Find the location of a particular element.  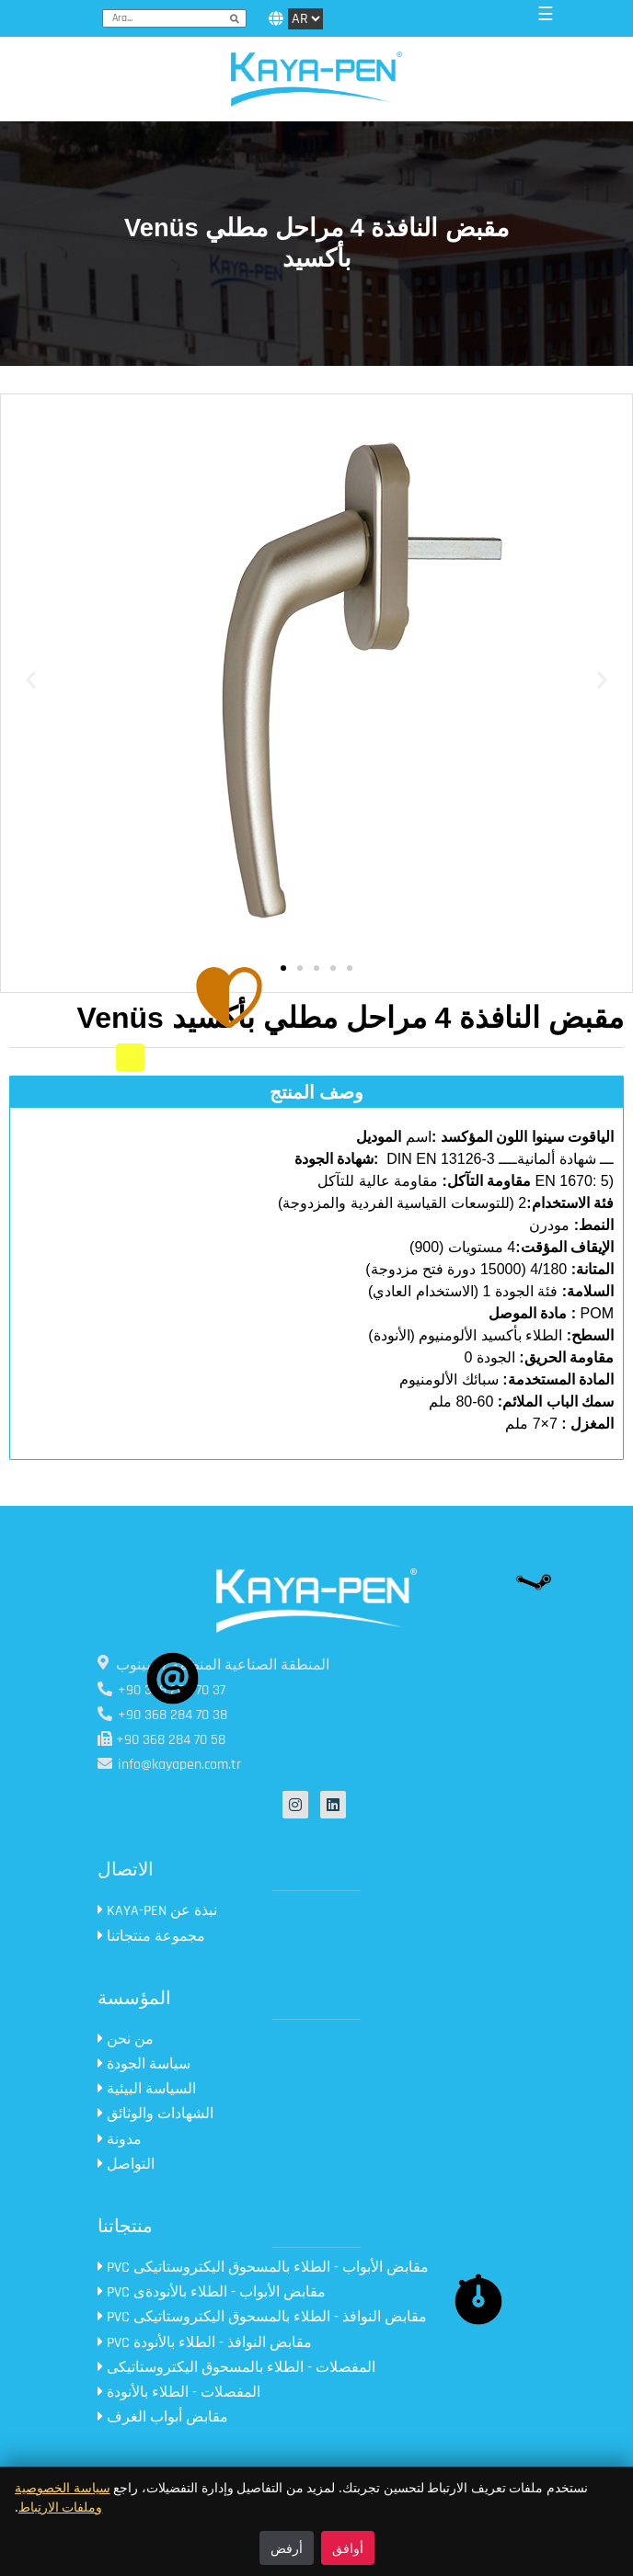

indicates partial like or favorite status is located at coordinates (229, 997).